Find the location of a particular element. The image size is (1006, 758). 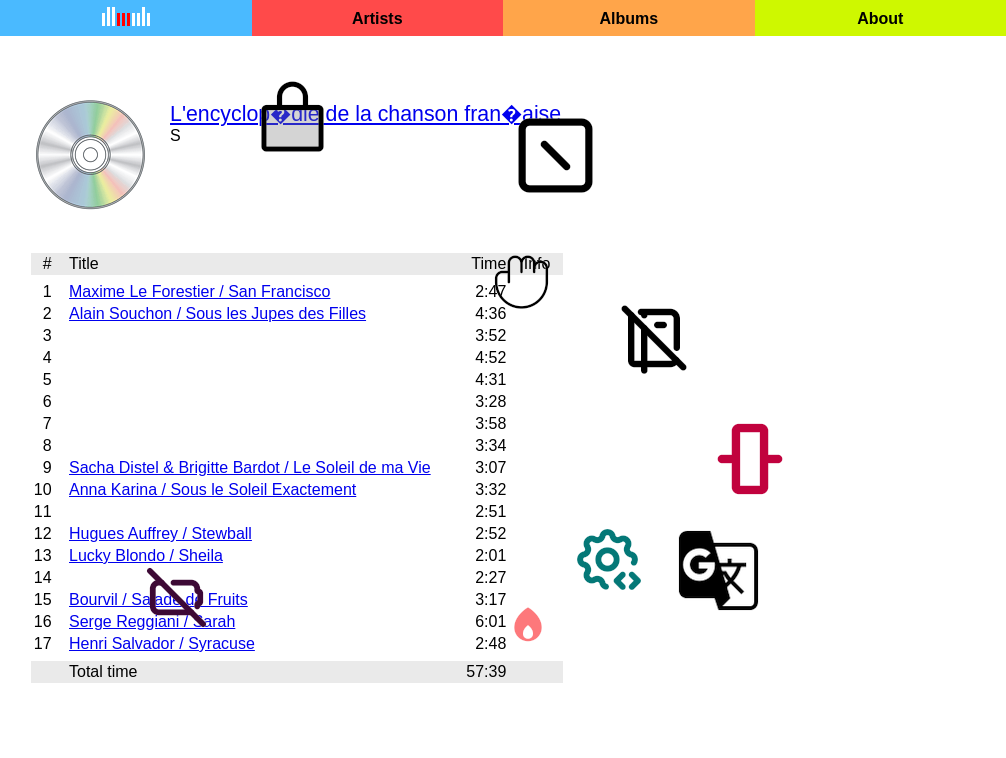

center align object vertically is located at coordinates (750, 459).